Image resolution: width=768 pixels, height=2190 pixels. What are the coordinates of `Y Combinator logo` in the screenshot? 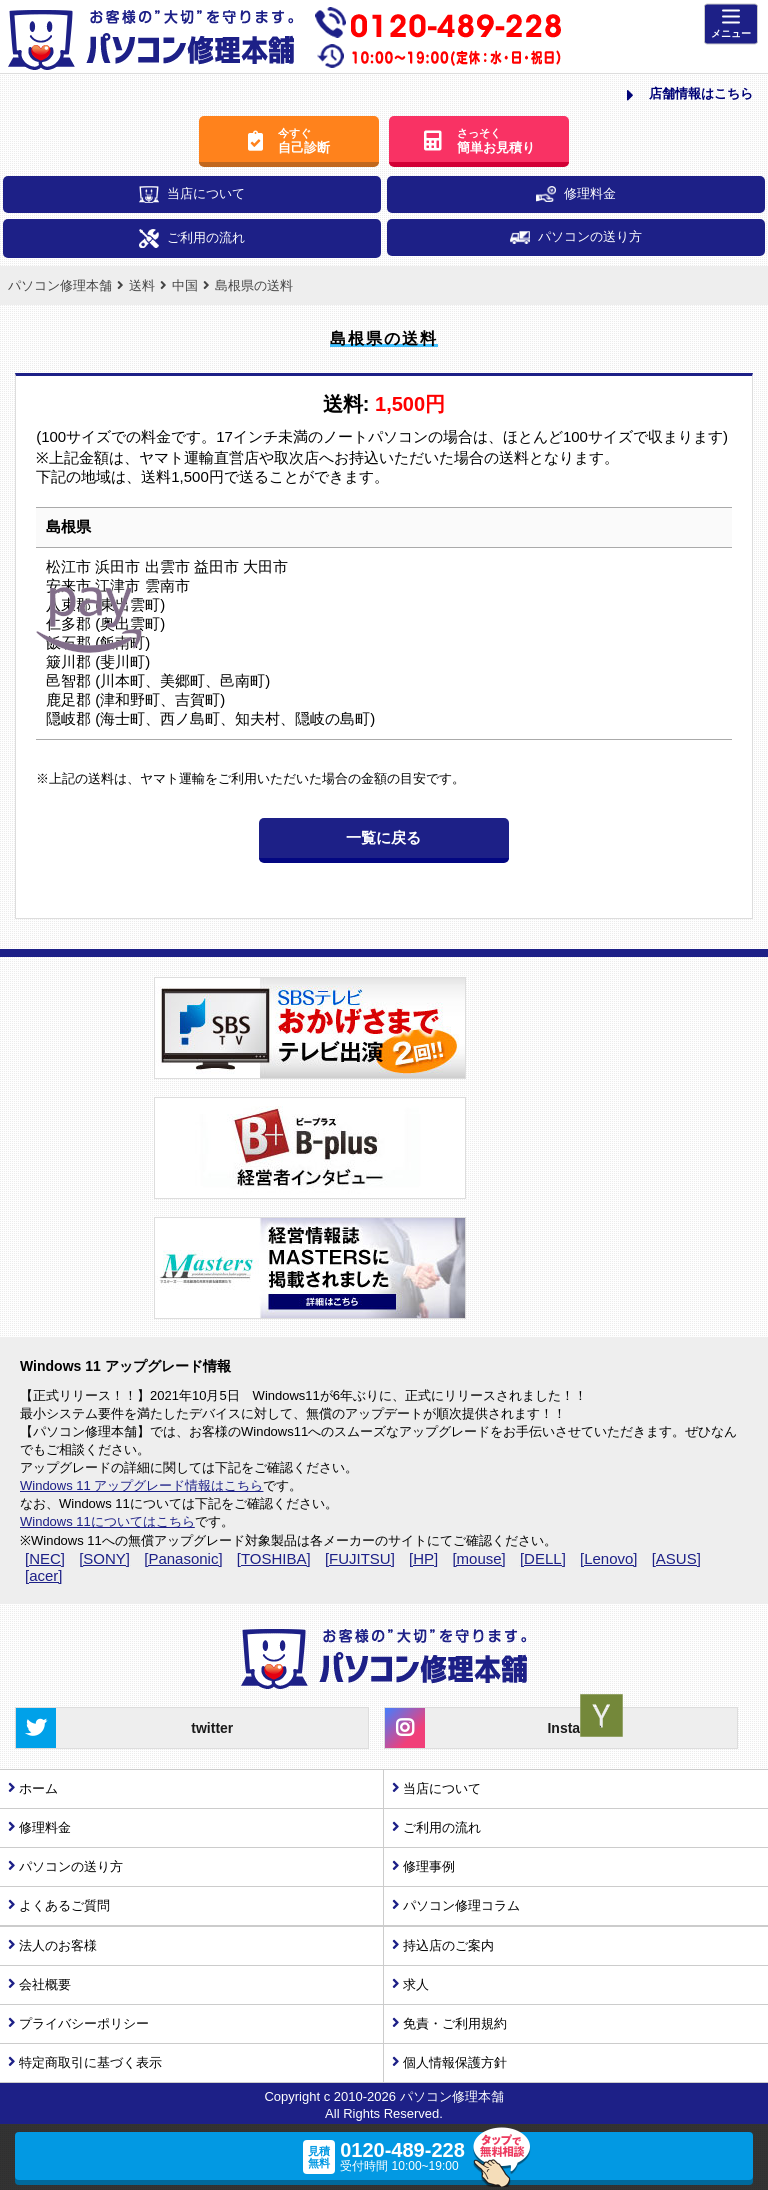 It's located at (601, 1715).